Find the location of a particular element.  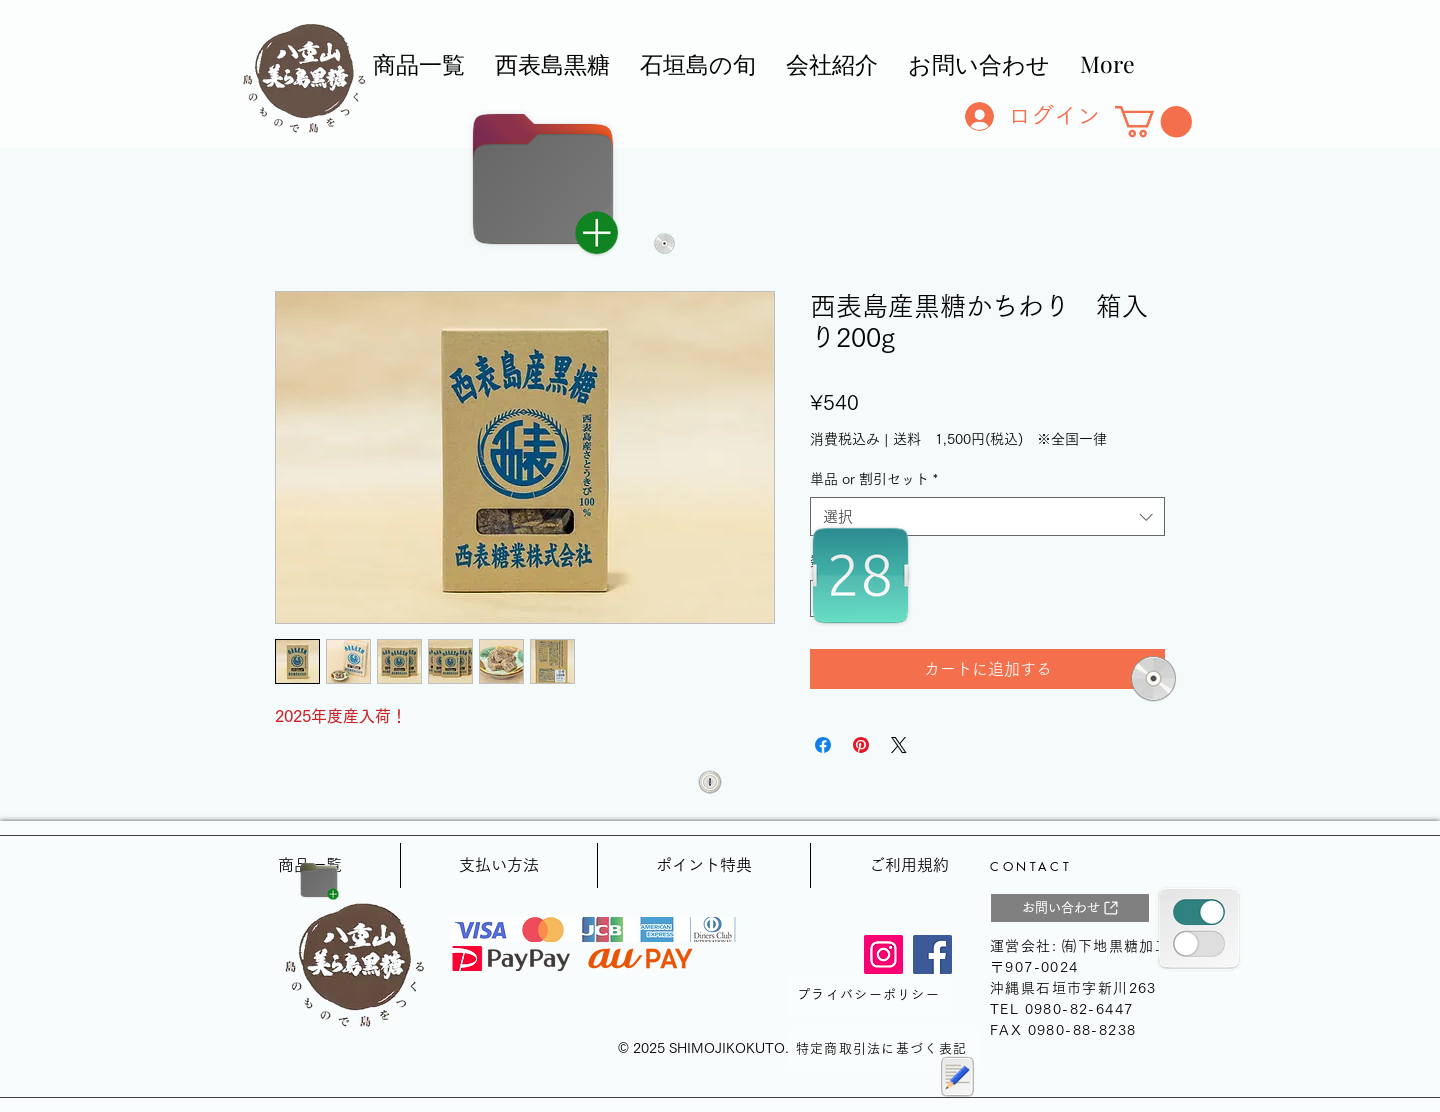

open the calendar app is located at coordinates (860, 575).